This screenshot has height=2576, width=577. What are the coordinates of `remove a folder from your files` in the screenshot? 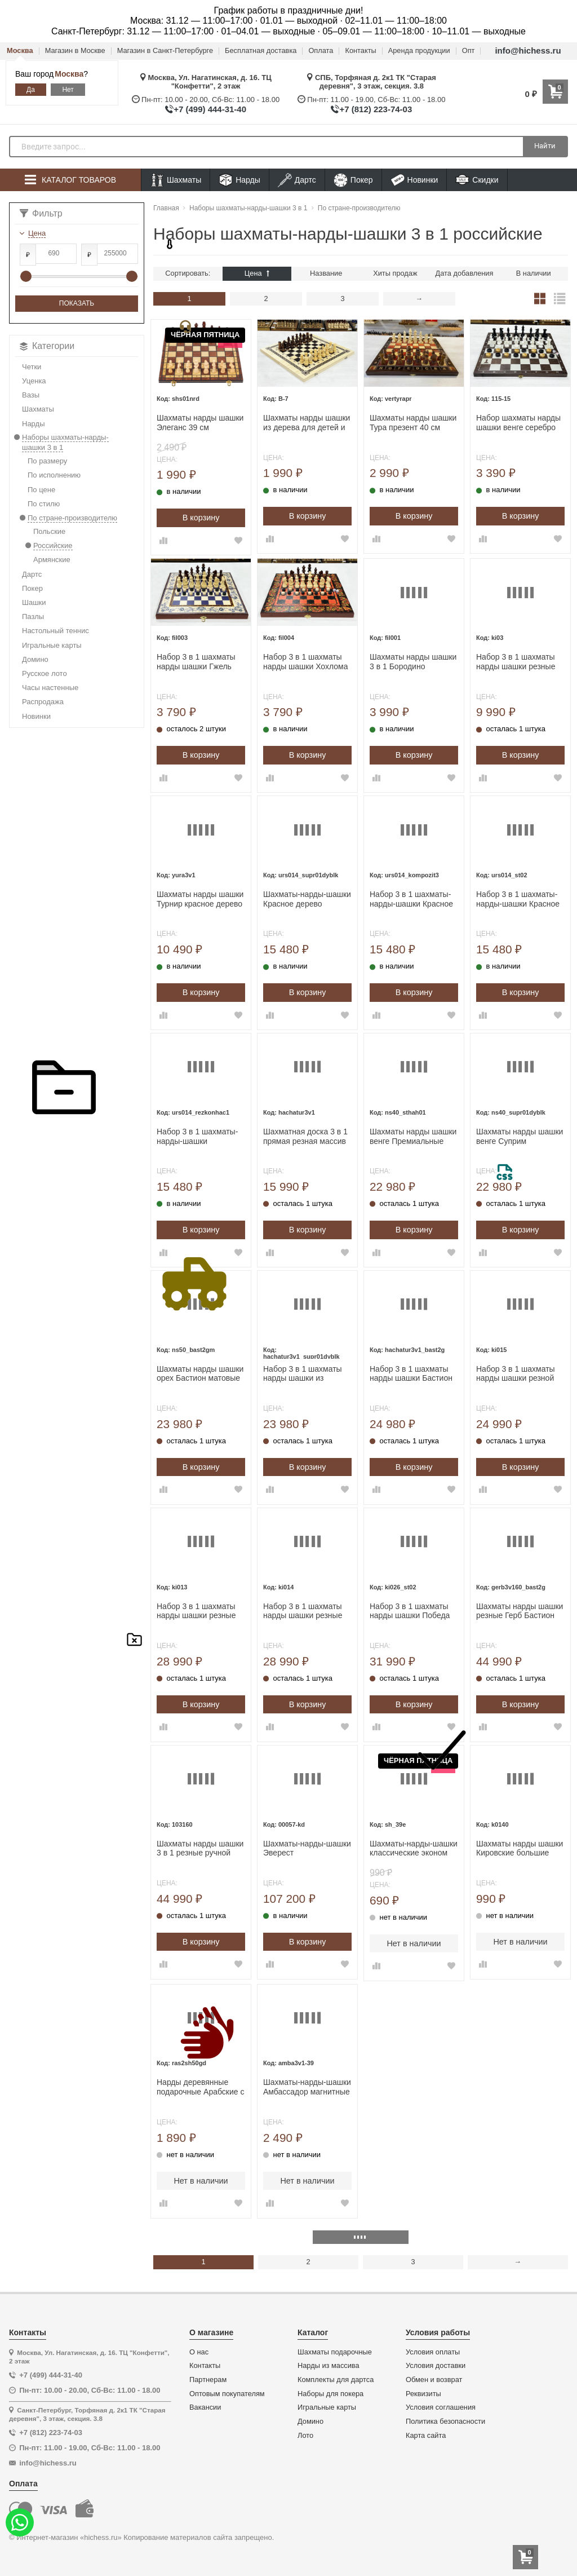 It's located at (64, 1087).